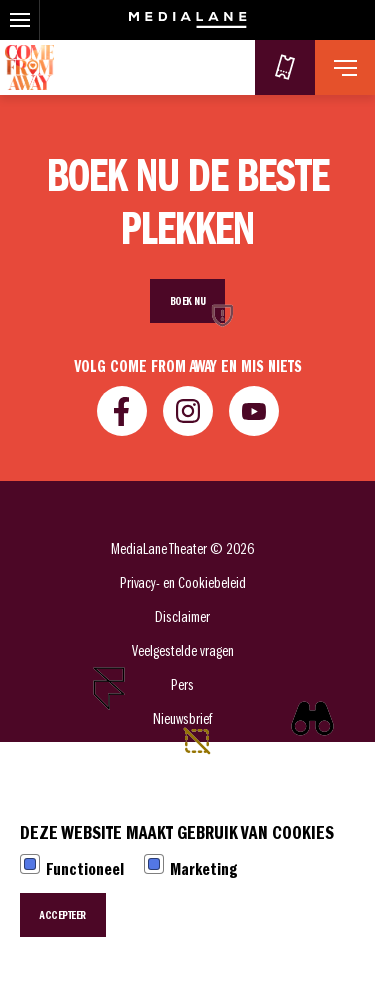 This screenshot has height=997, width=375. Describe the element at coordinates (109, 686) in the screenshot. I see `open framer app` at that location.